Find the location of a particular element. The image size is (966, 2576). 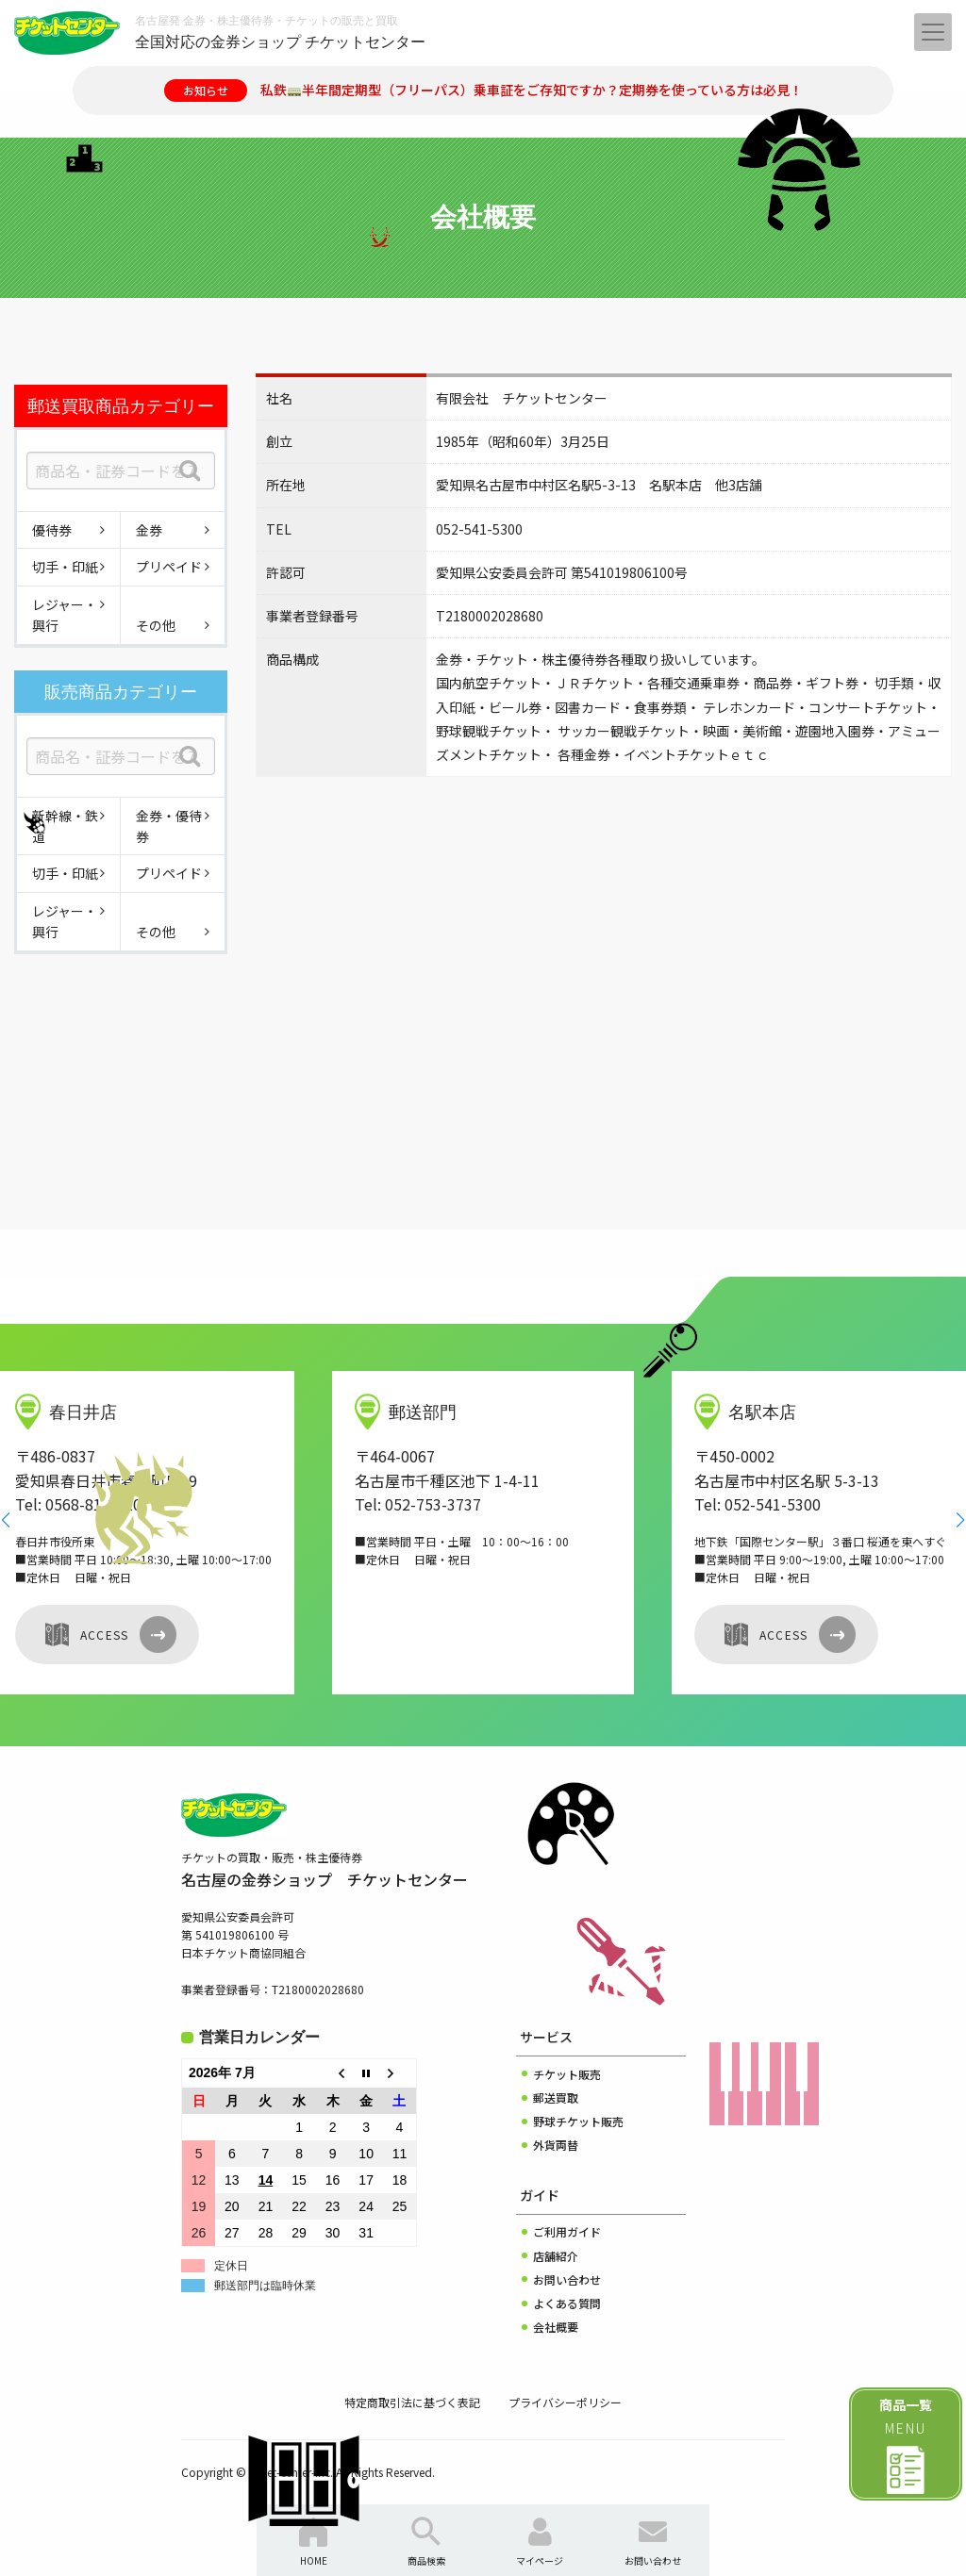

open piano or keyboard instrument is located at coordinates (764, 2084).